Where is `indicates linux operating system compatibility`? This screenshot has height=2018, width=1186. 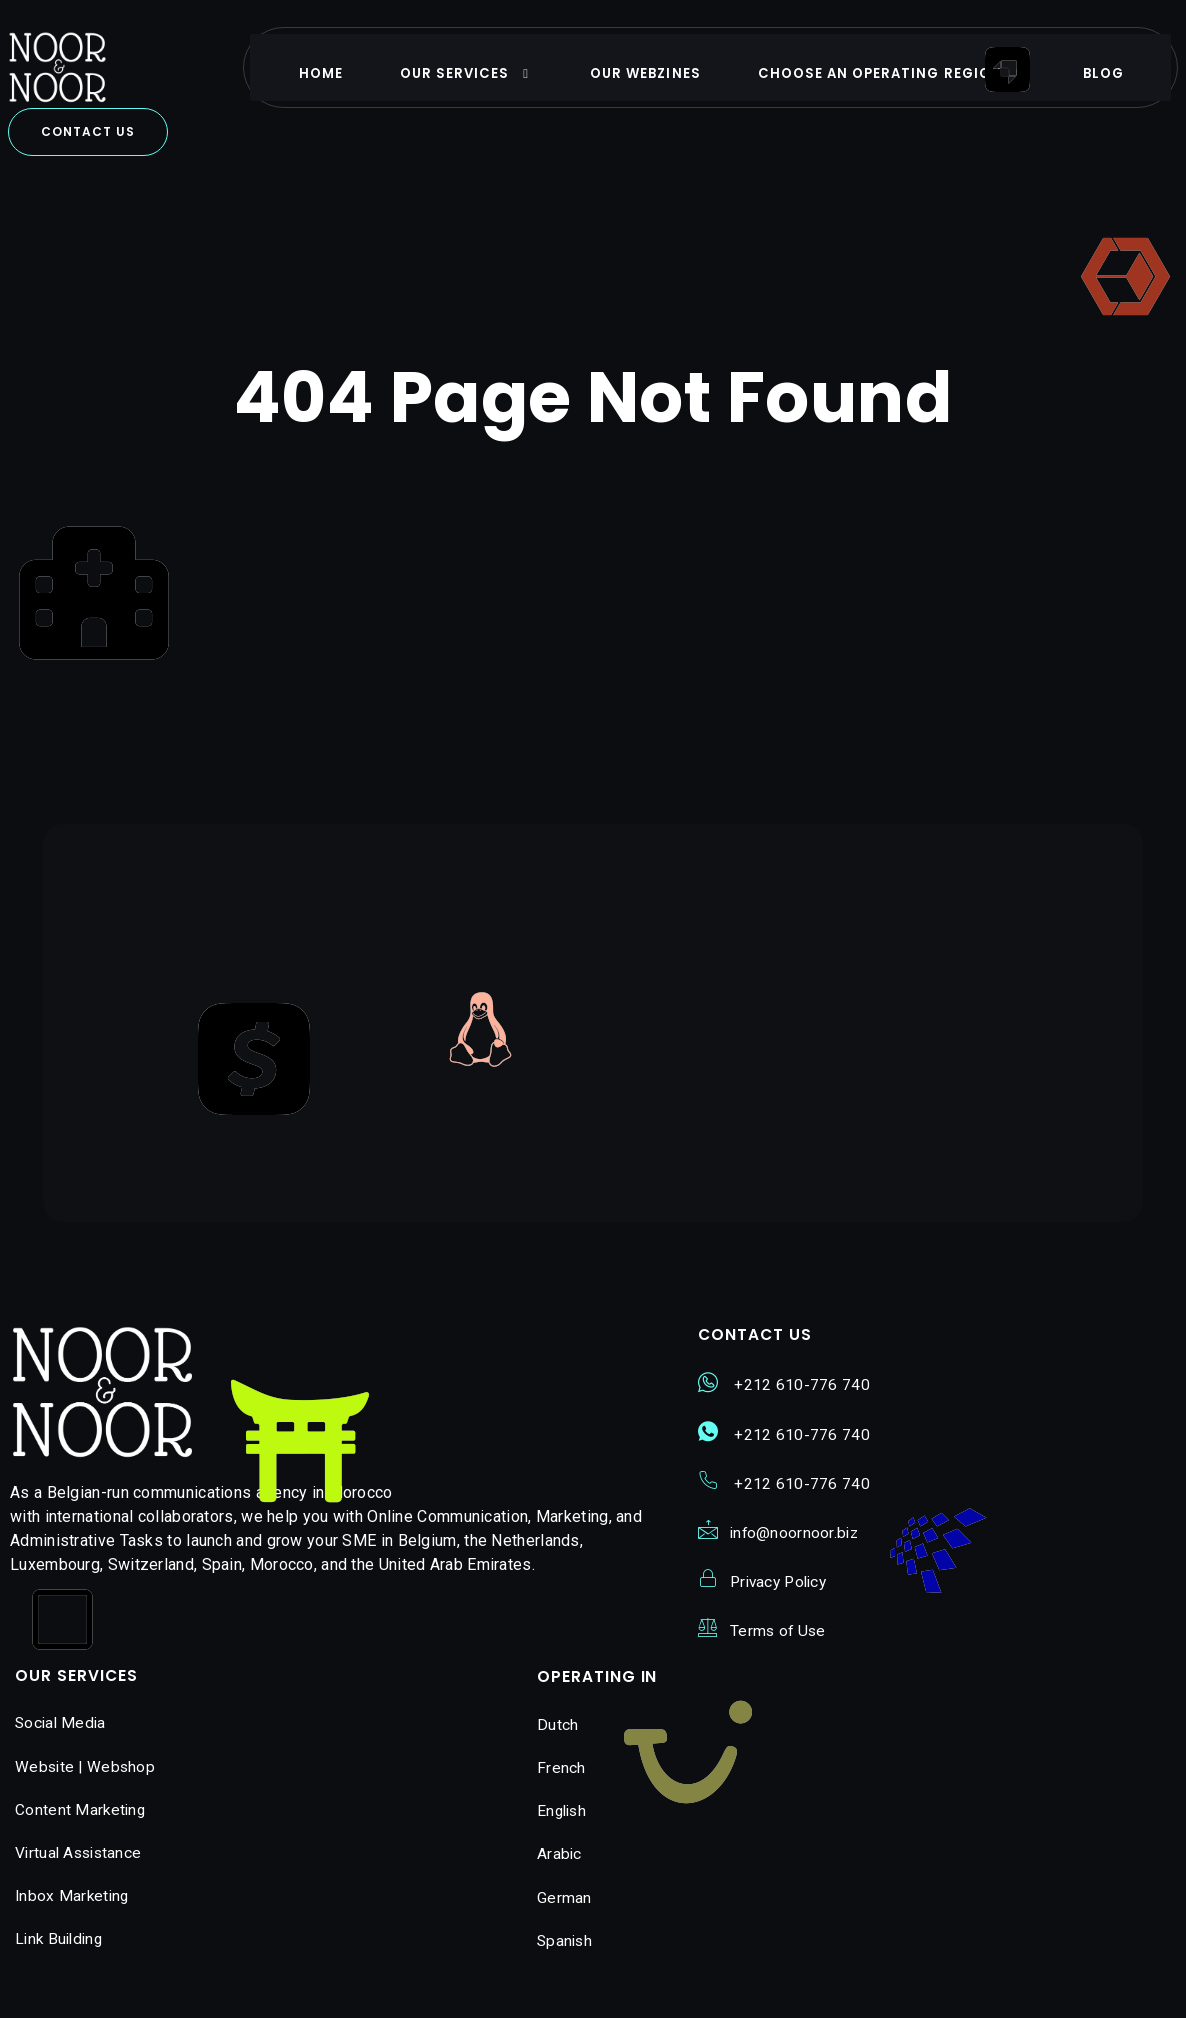 indicates linux operating system compatibility is located at coordinates (480, 1029).